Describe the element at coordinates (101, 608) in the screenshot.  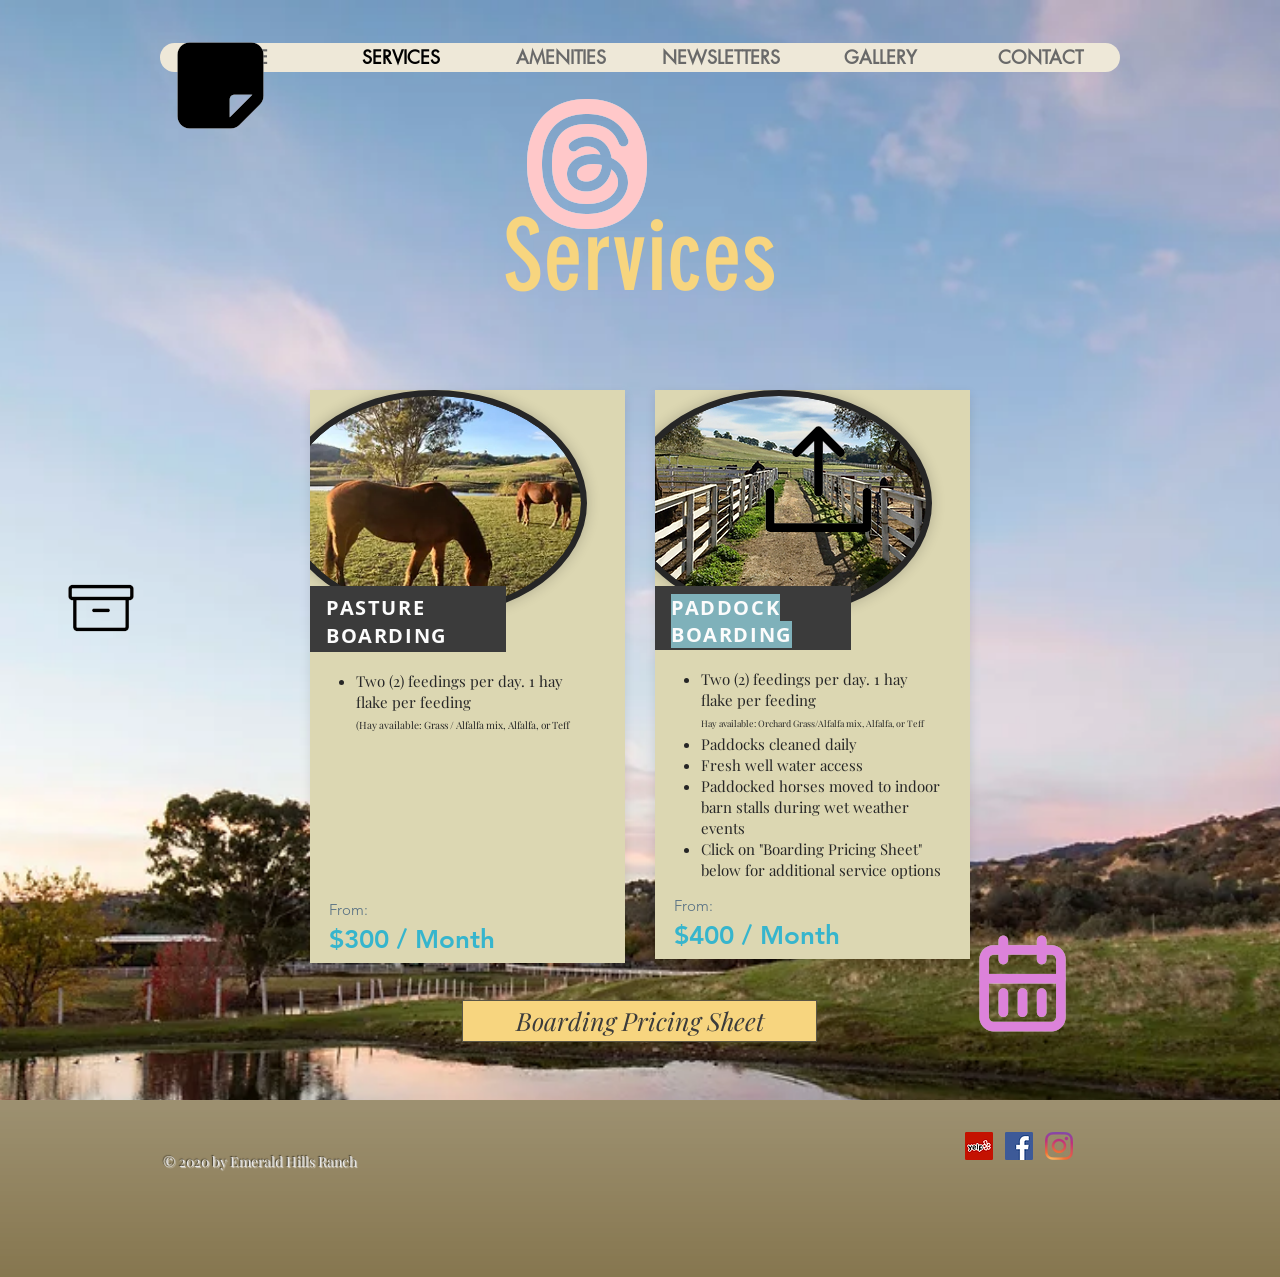
I see `archive selected items` at that location.